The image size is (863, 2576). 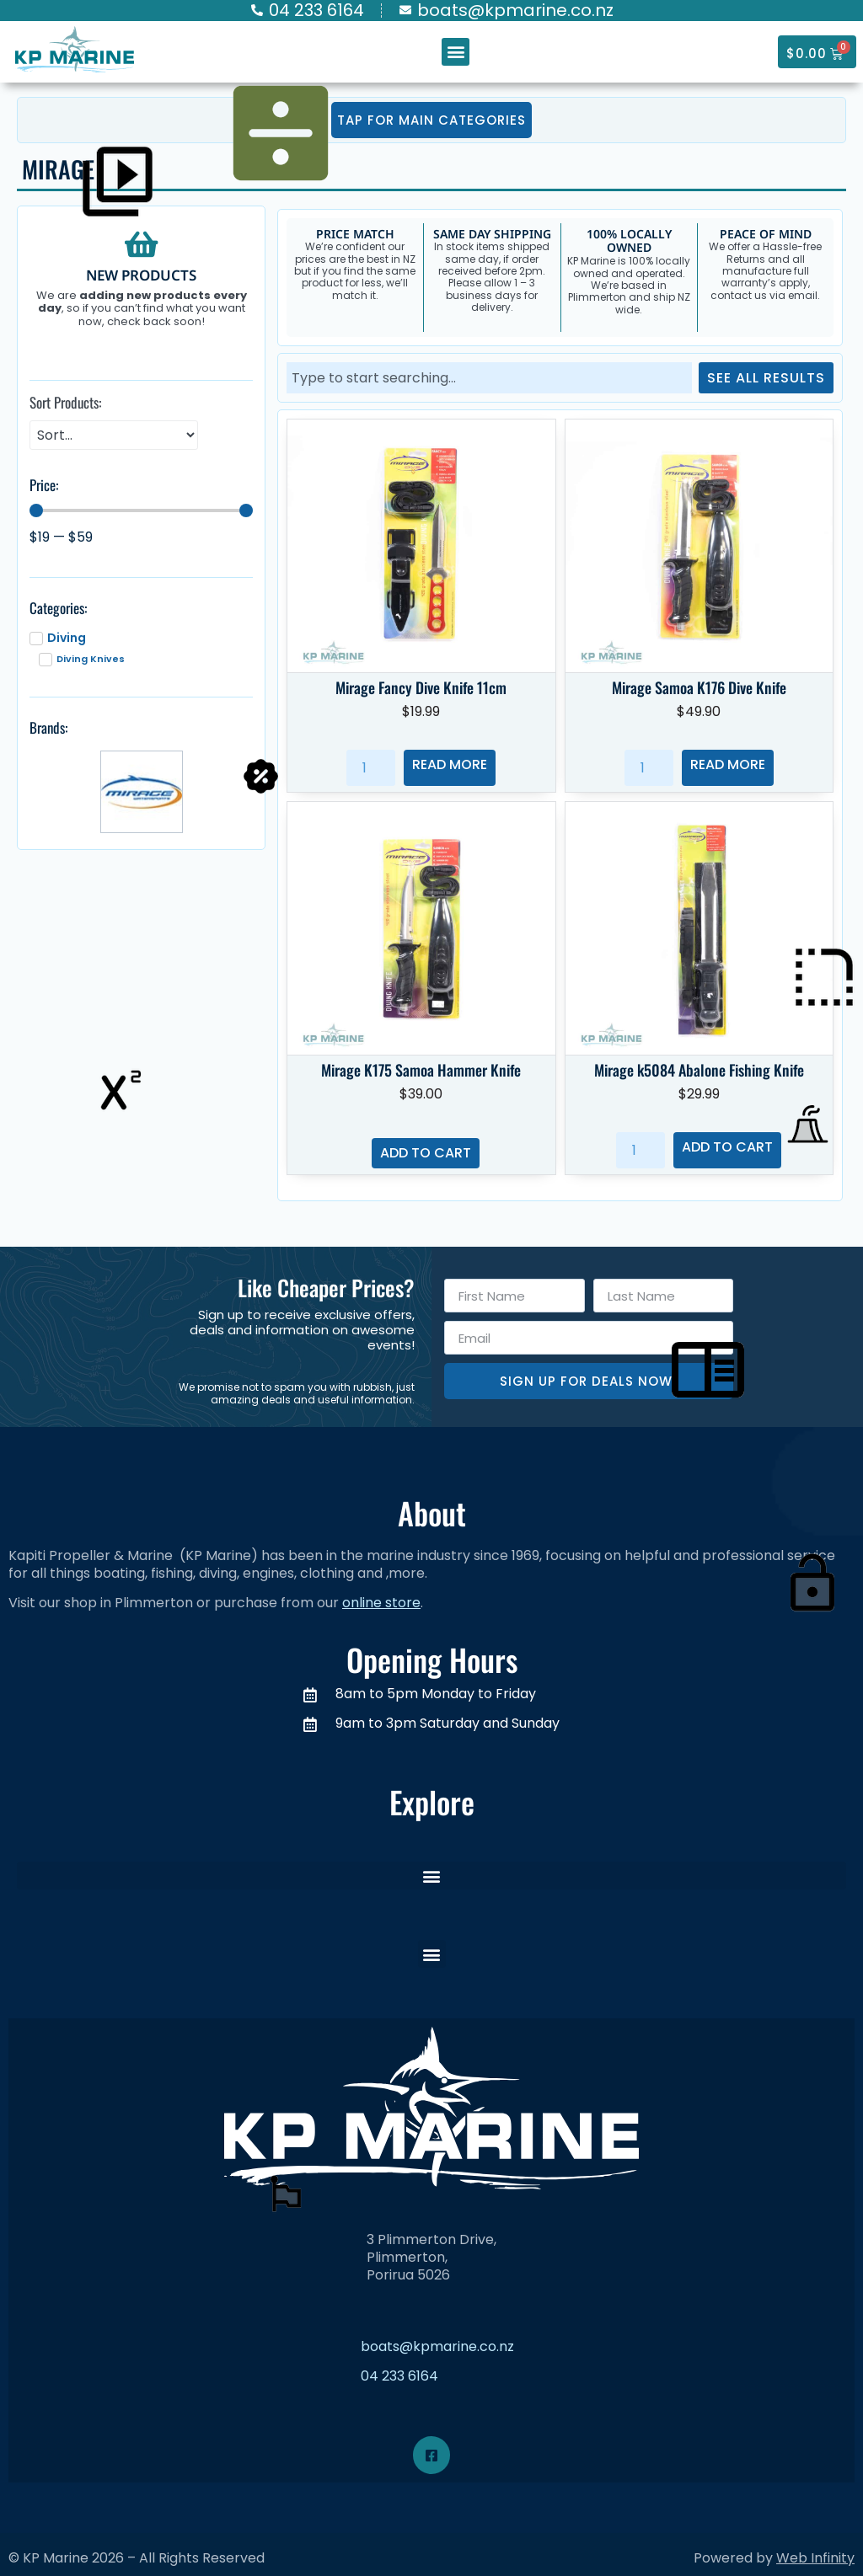 What do you see at coordinates (281, 133) in the screenshot?
I see `perform division calculation` at bounding box center [281, 133].